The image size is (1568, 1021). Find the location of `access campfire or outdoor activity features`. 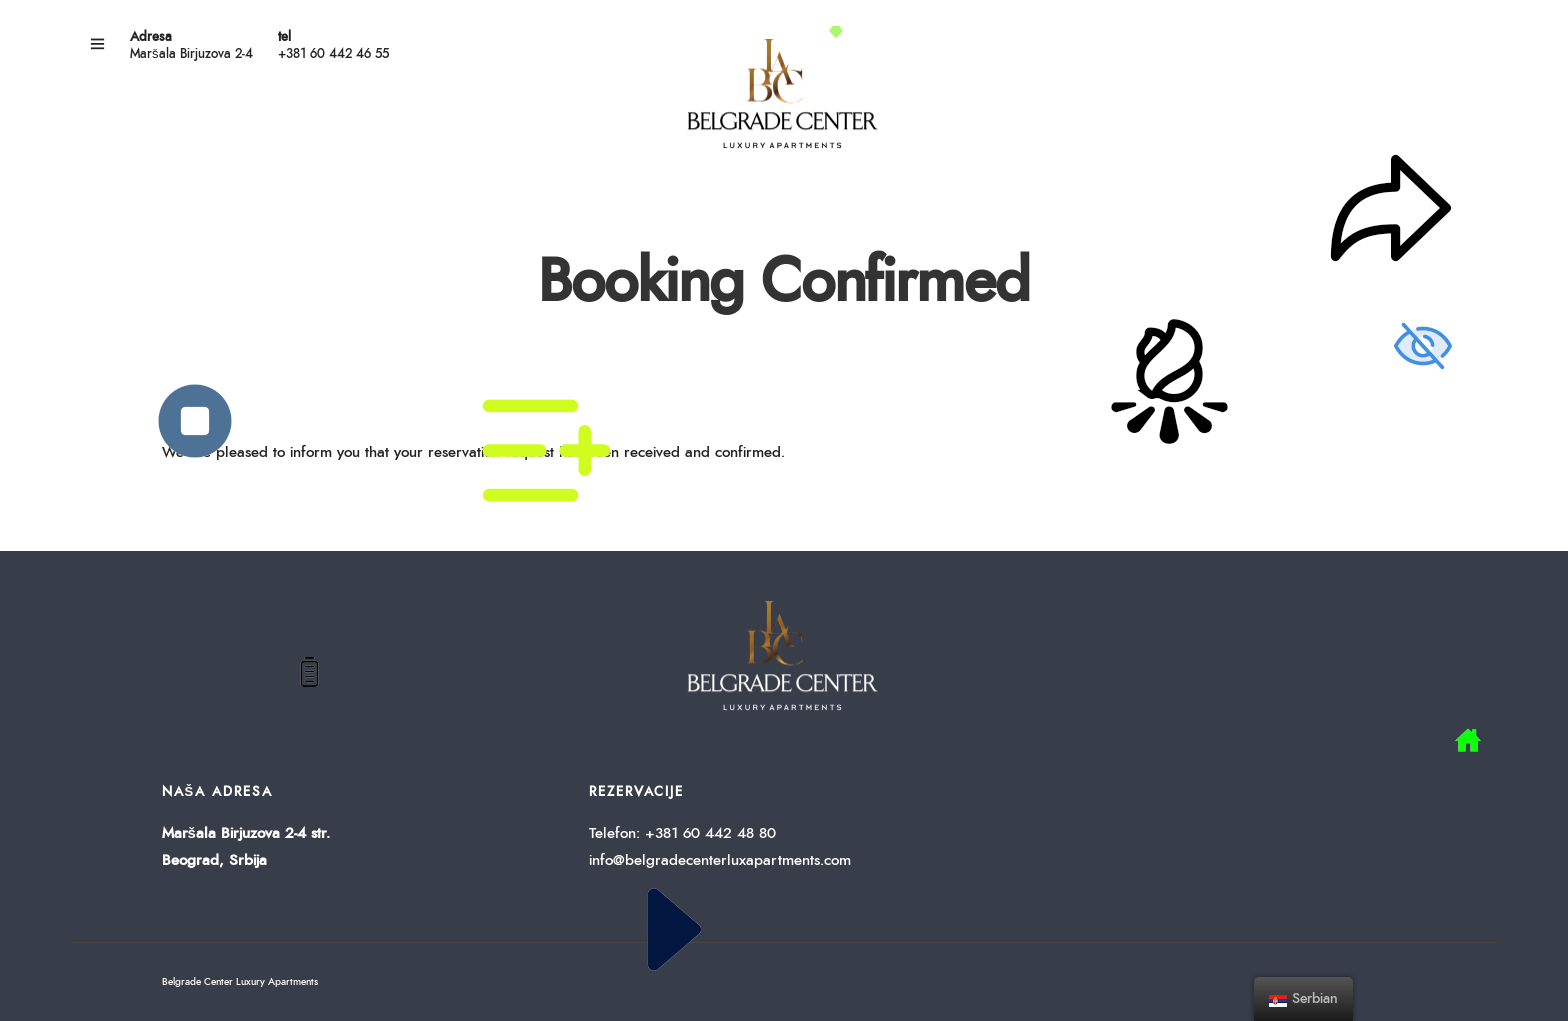

access campfire or outdoor activity features is located at coordinates (1169, 381).